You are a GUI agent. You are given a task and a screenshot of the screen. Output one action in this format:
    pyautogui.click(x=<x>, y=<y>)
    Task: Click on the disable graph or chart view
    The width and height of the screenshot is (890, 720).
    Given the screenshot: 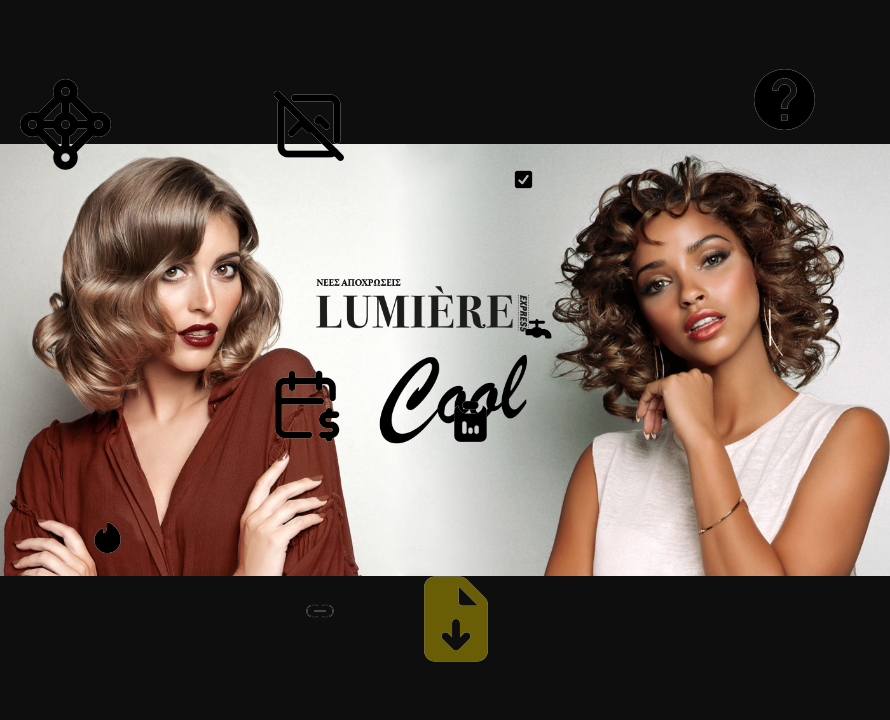 What is the action you would take?
    pyautogui.click(x=309, y=126)
    